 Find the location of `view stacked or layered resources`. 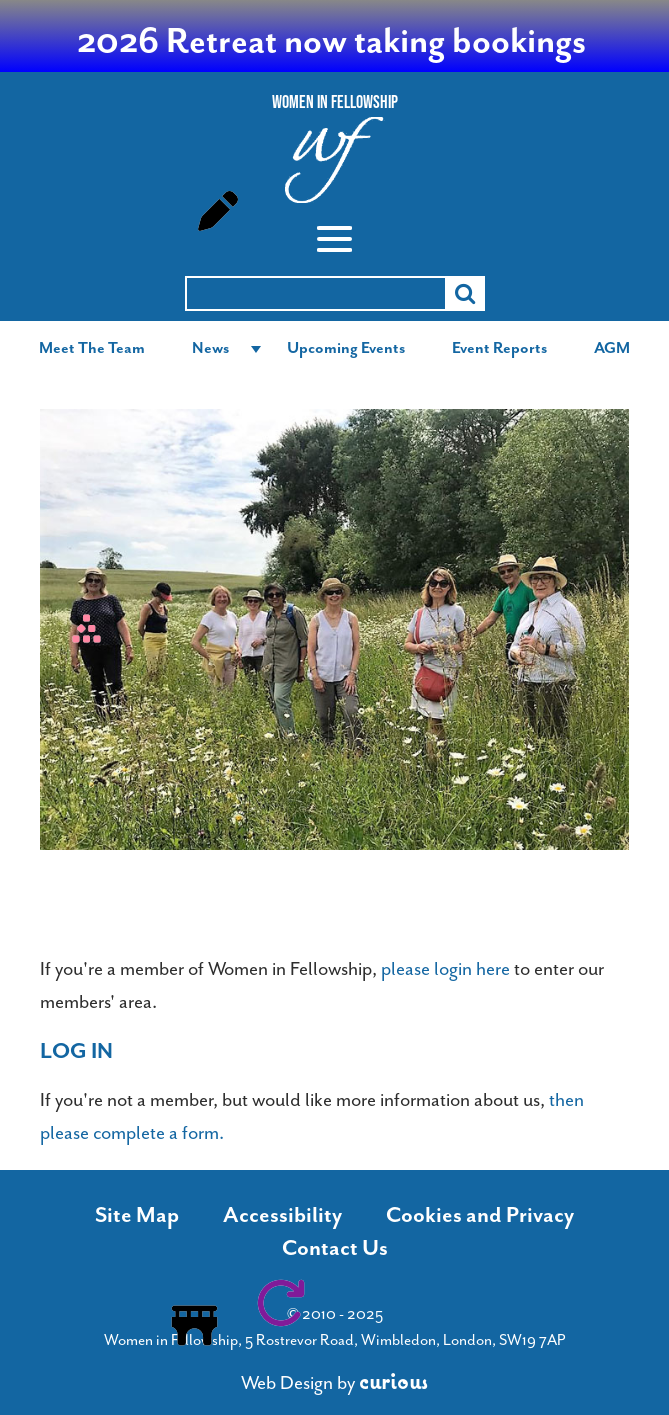

view stacked or layered resources is located at coordinates (86, 628).